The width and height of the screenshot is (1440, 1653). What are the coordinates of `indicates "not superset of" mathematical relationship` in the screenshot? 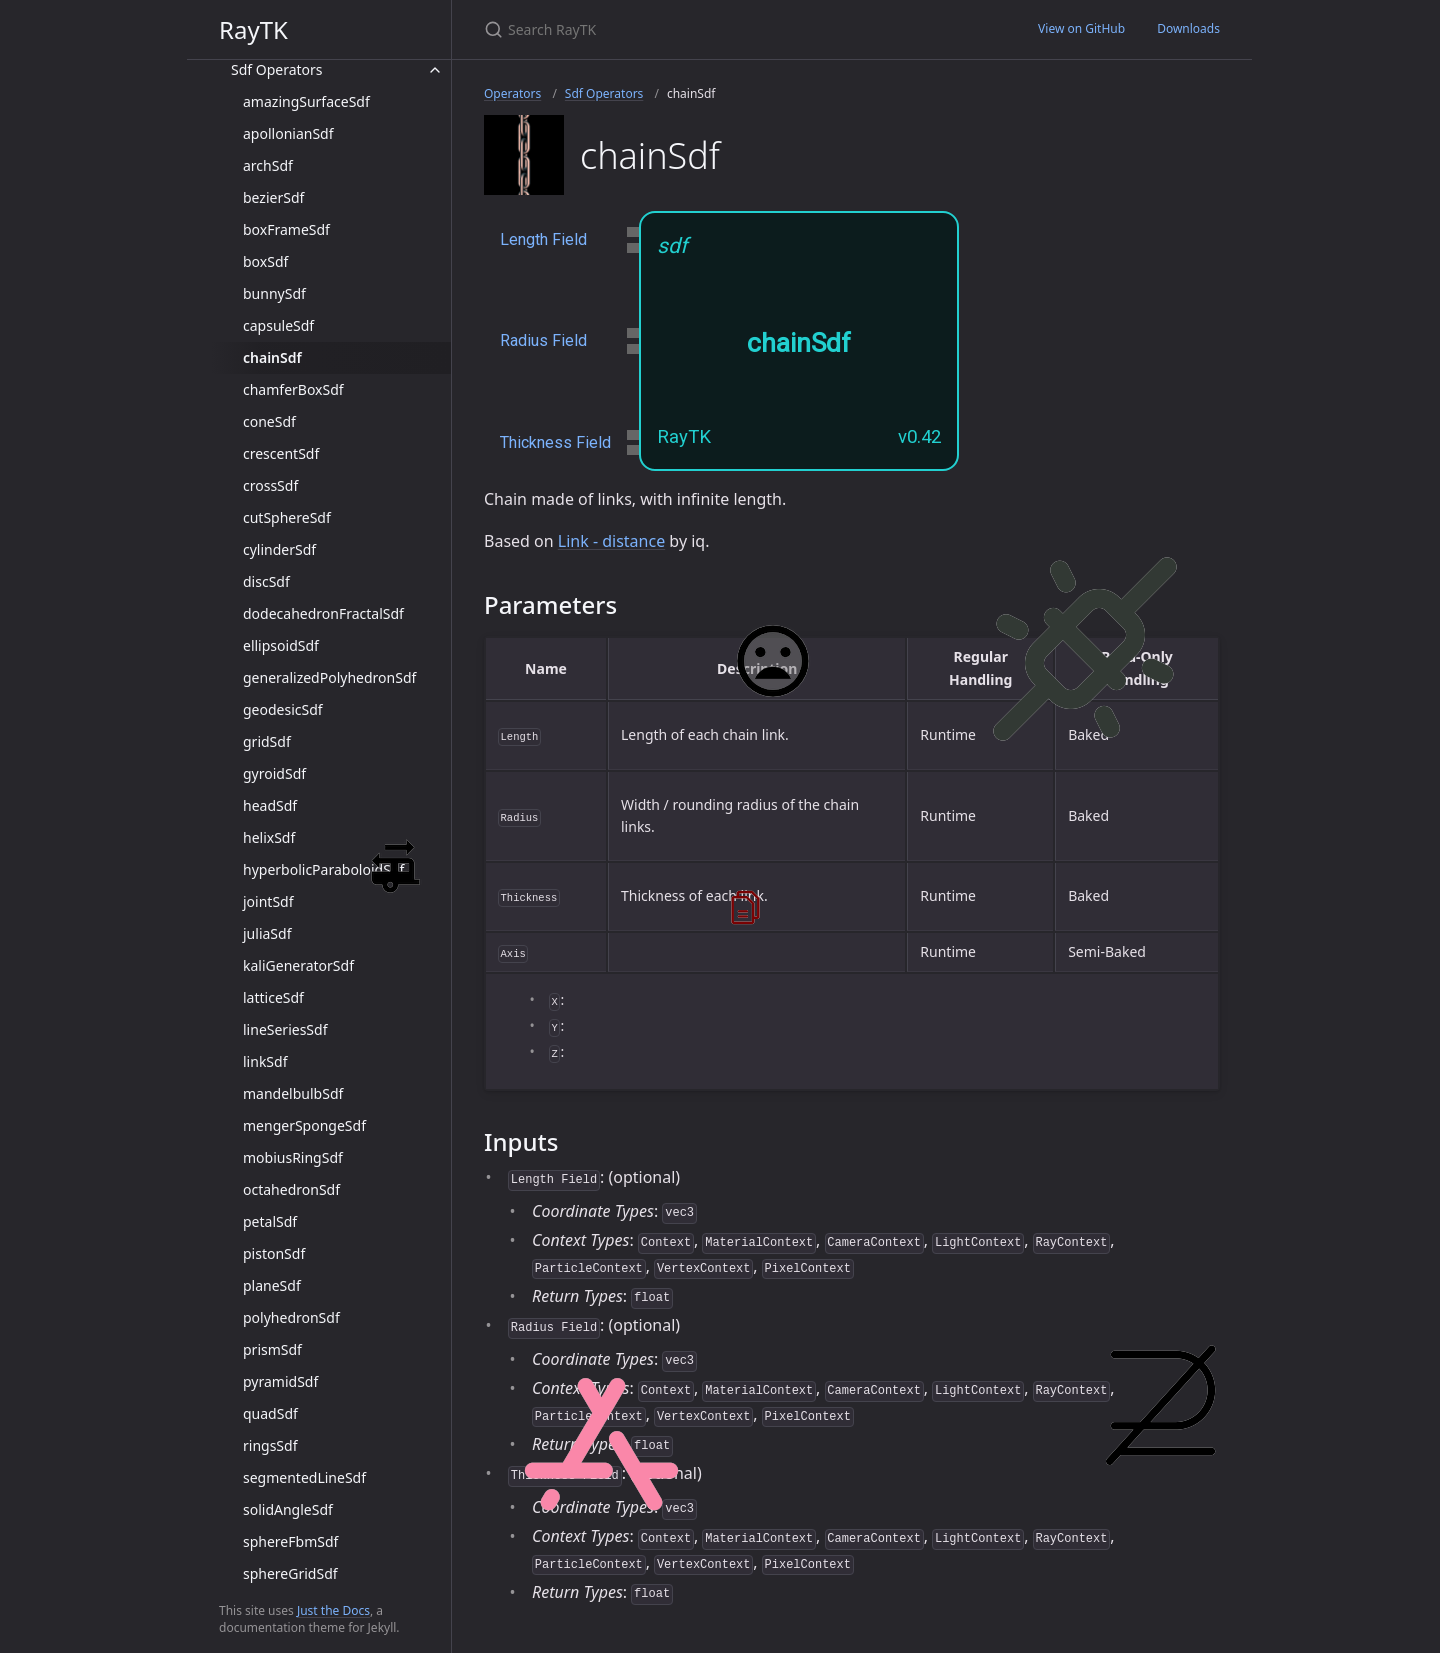 It's located at (1160, 1405).